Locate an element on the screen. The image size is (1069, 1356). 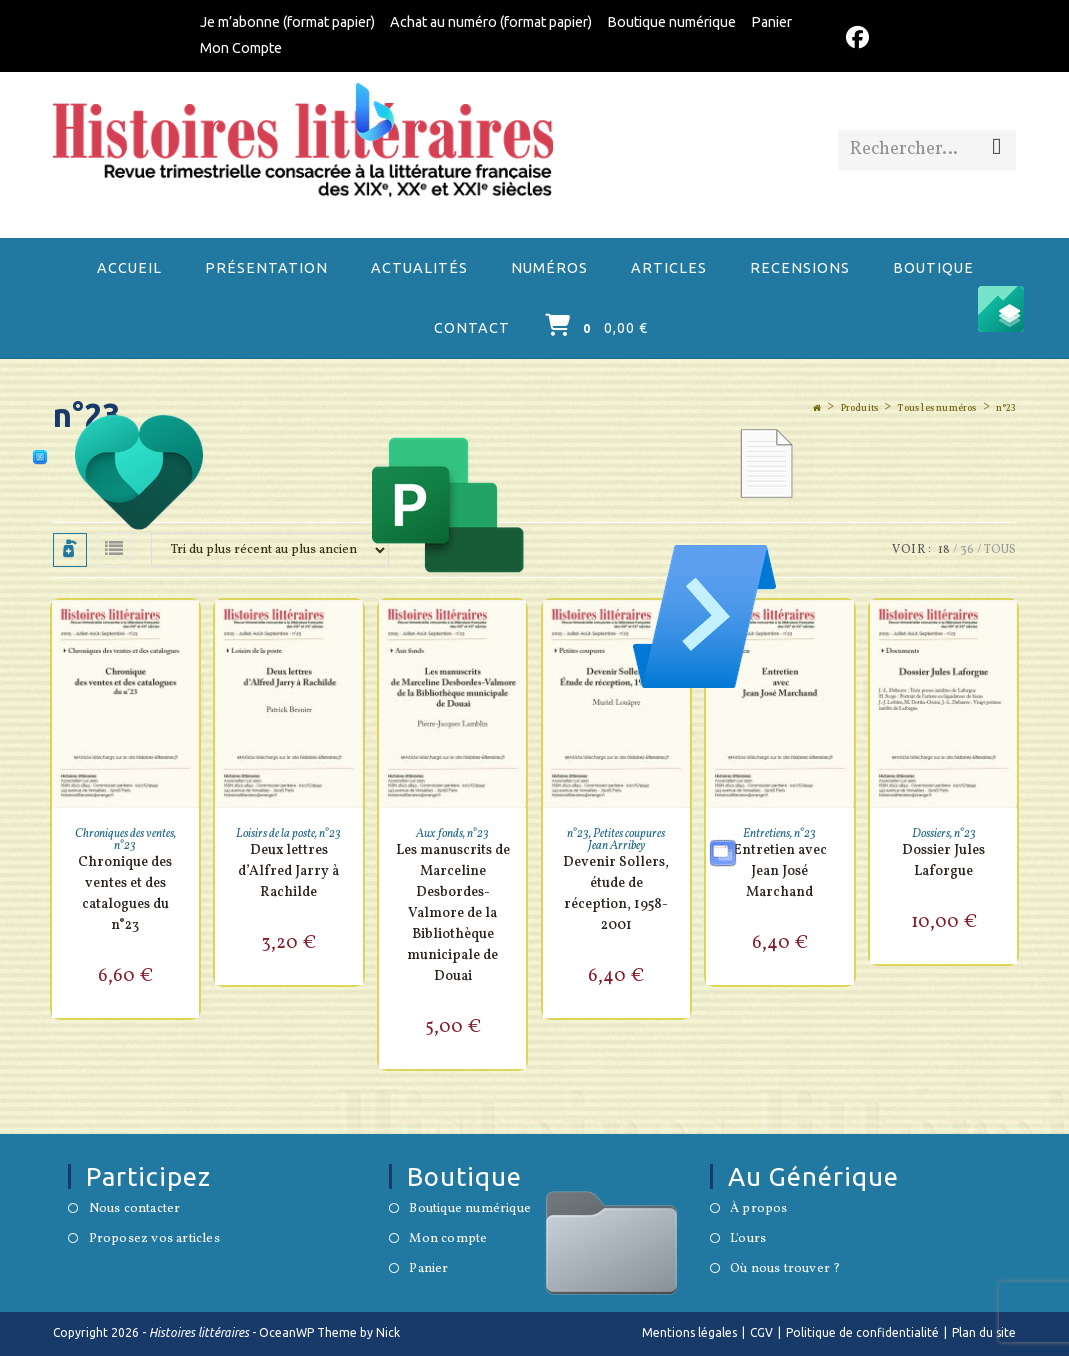
manage startup applications and session settings is located at coordinates (723, 853).